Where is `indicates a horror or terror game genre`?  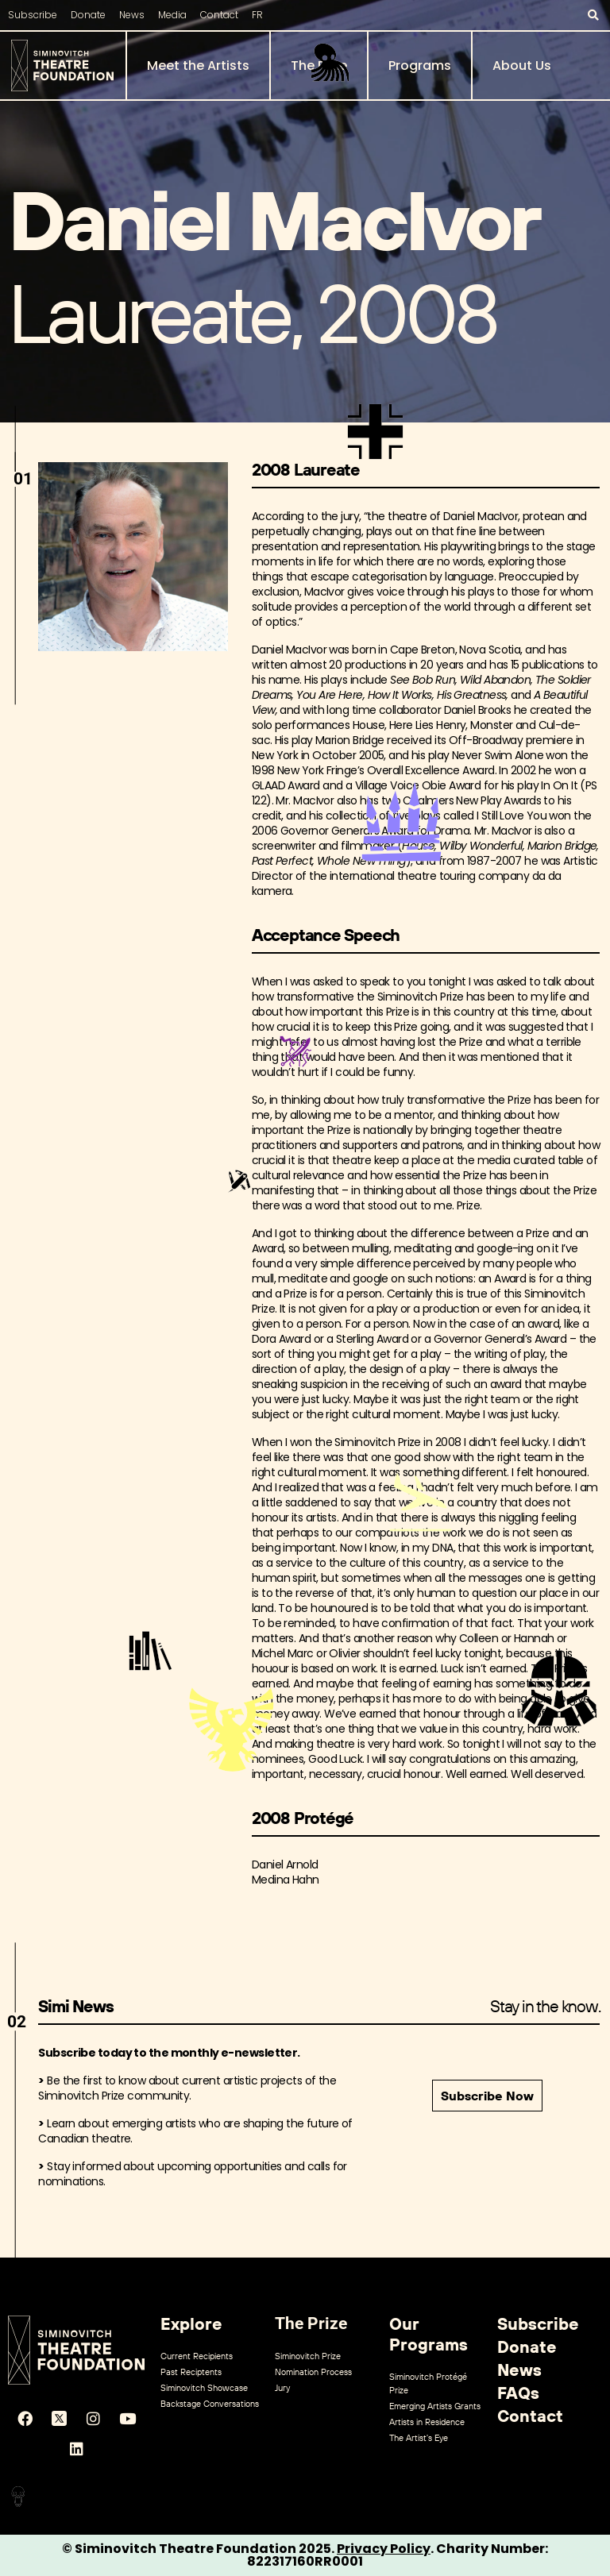
indicates a horror or terror game genre is located at coordinates (18, 2497).